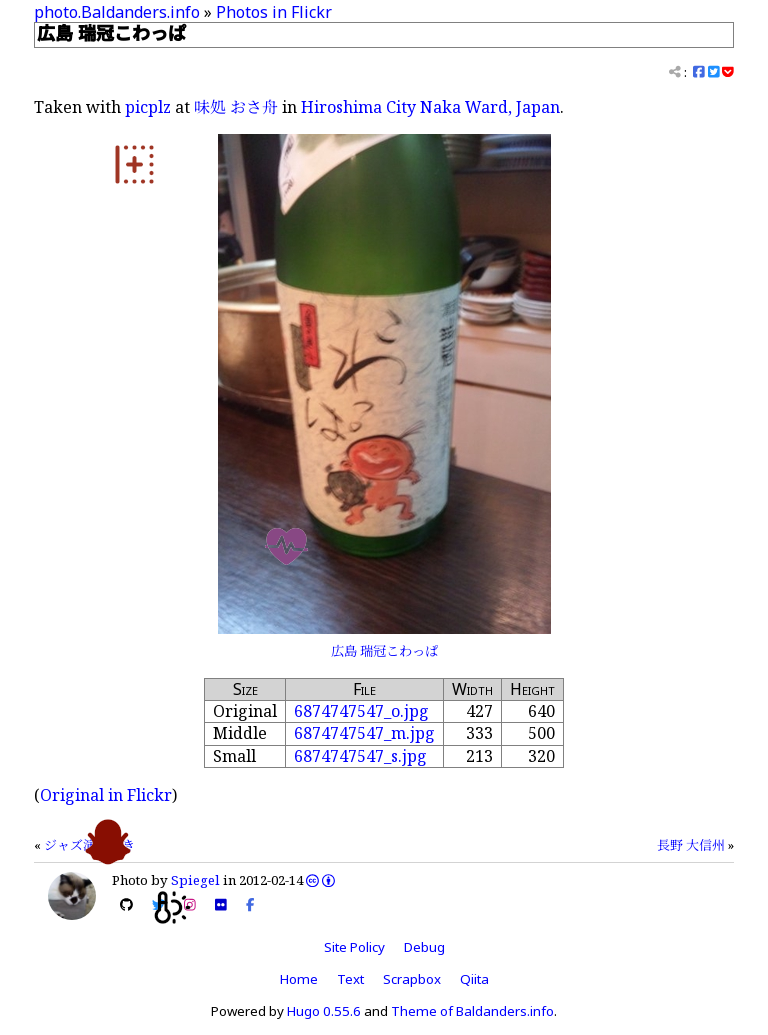 Image resolution: width=768 pixels, height=1035 pixels. I want to click on add a left border to selected element, so click(134, 164).